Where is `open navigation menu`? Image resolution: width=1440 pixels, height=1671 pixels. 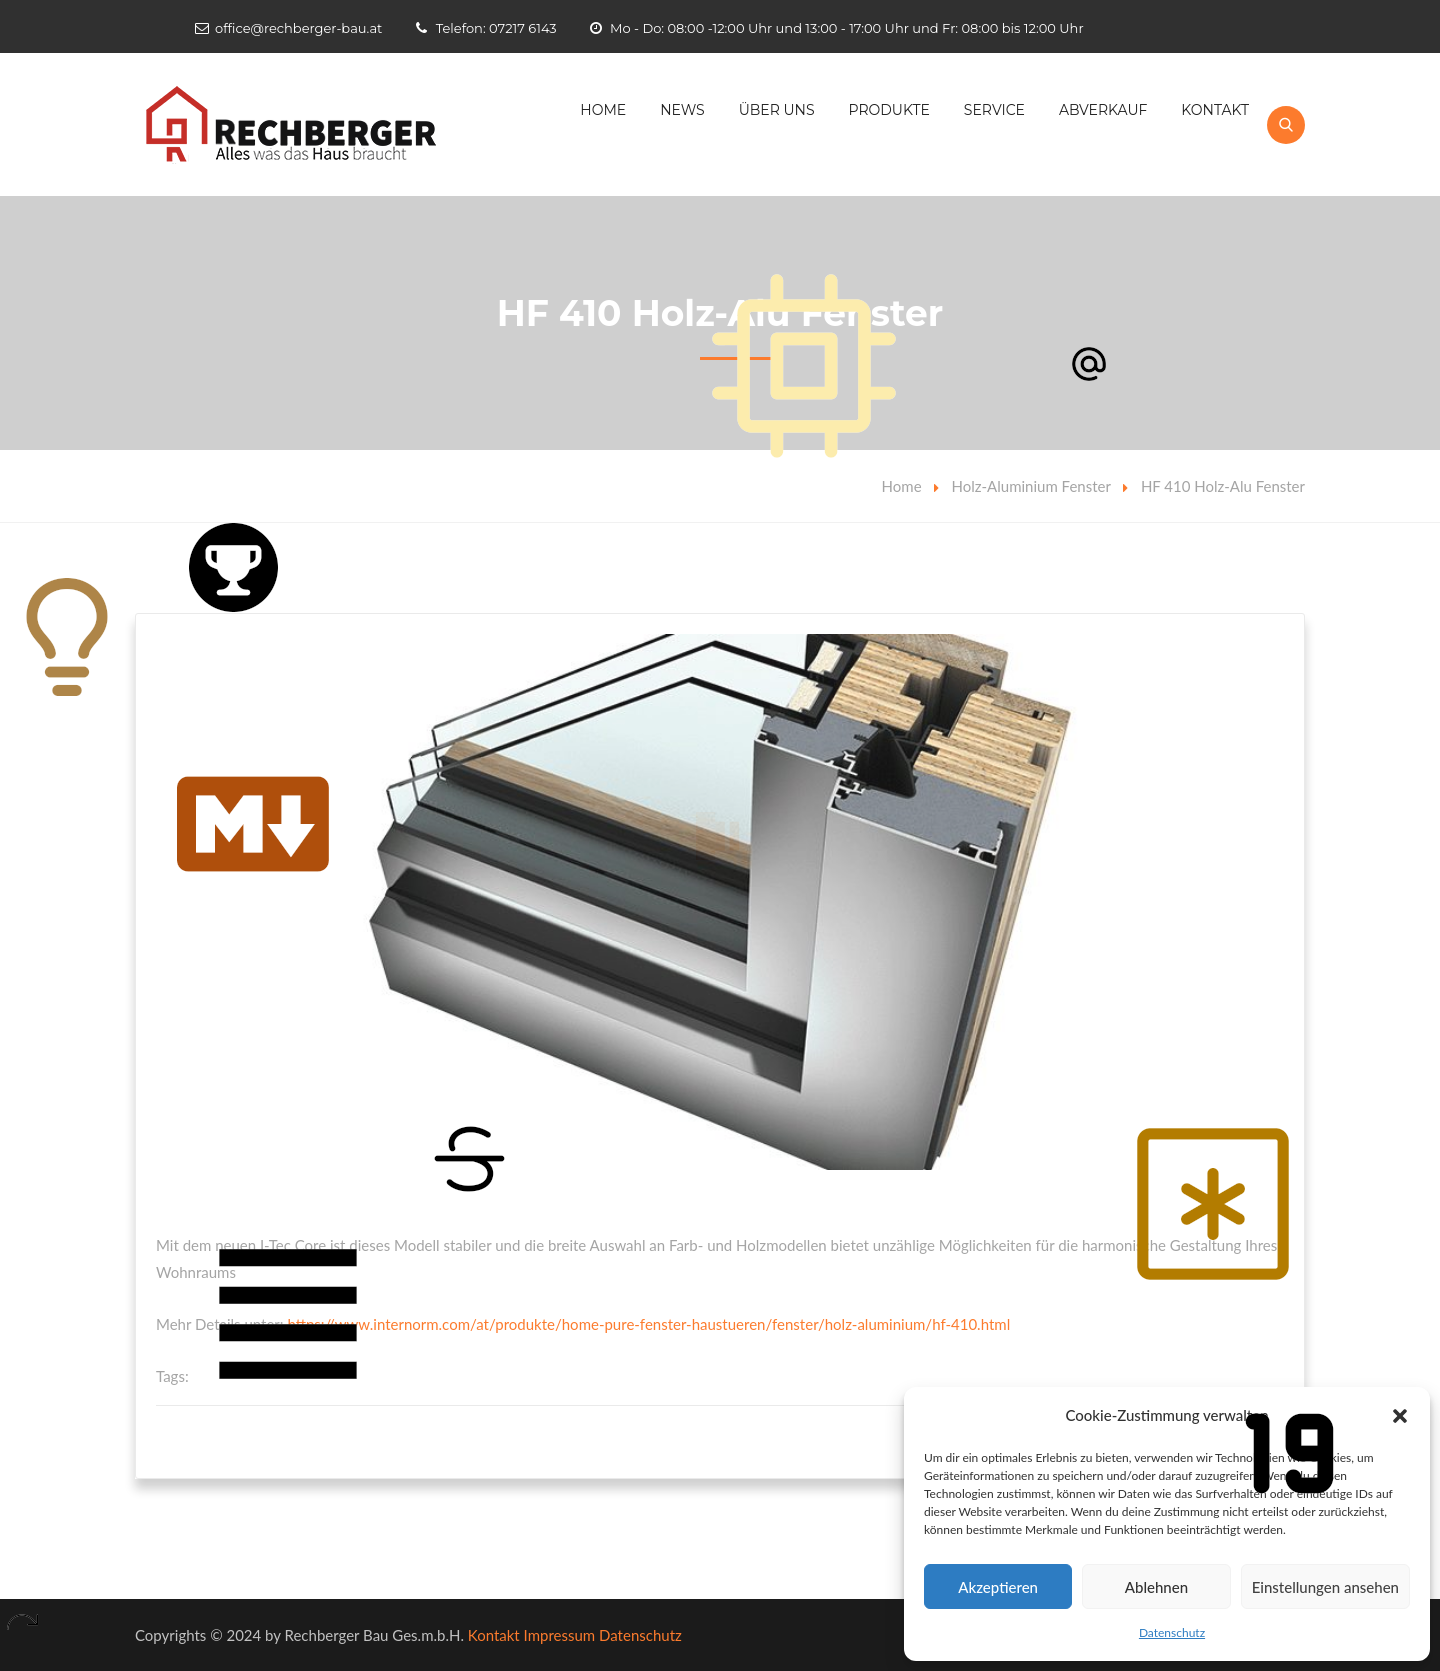
open navigation menu is located at coordinates (288, 1314).